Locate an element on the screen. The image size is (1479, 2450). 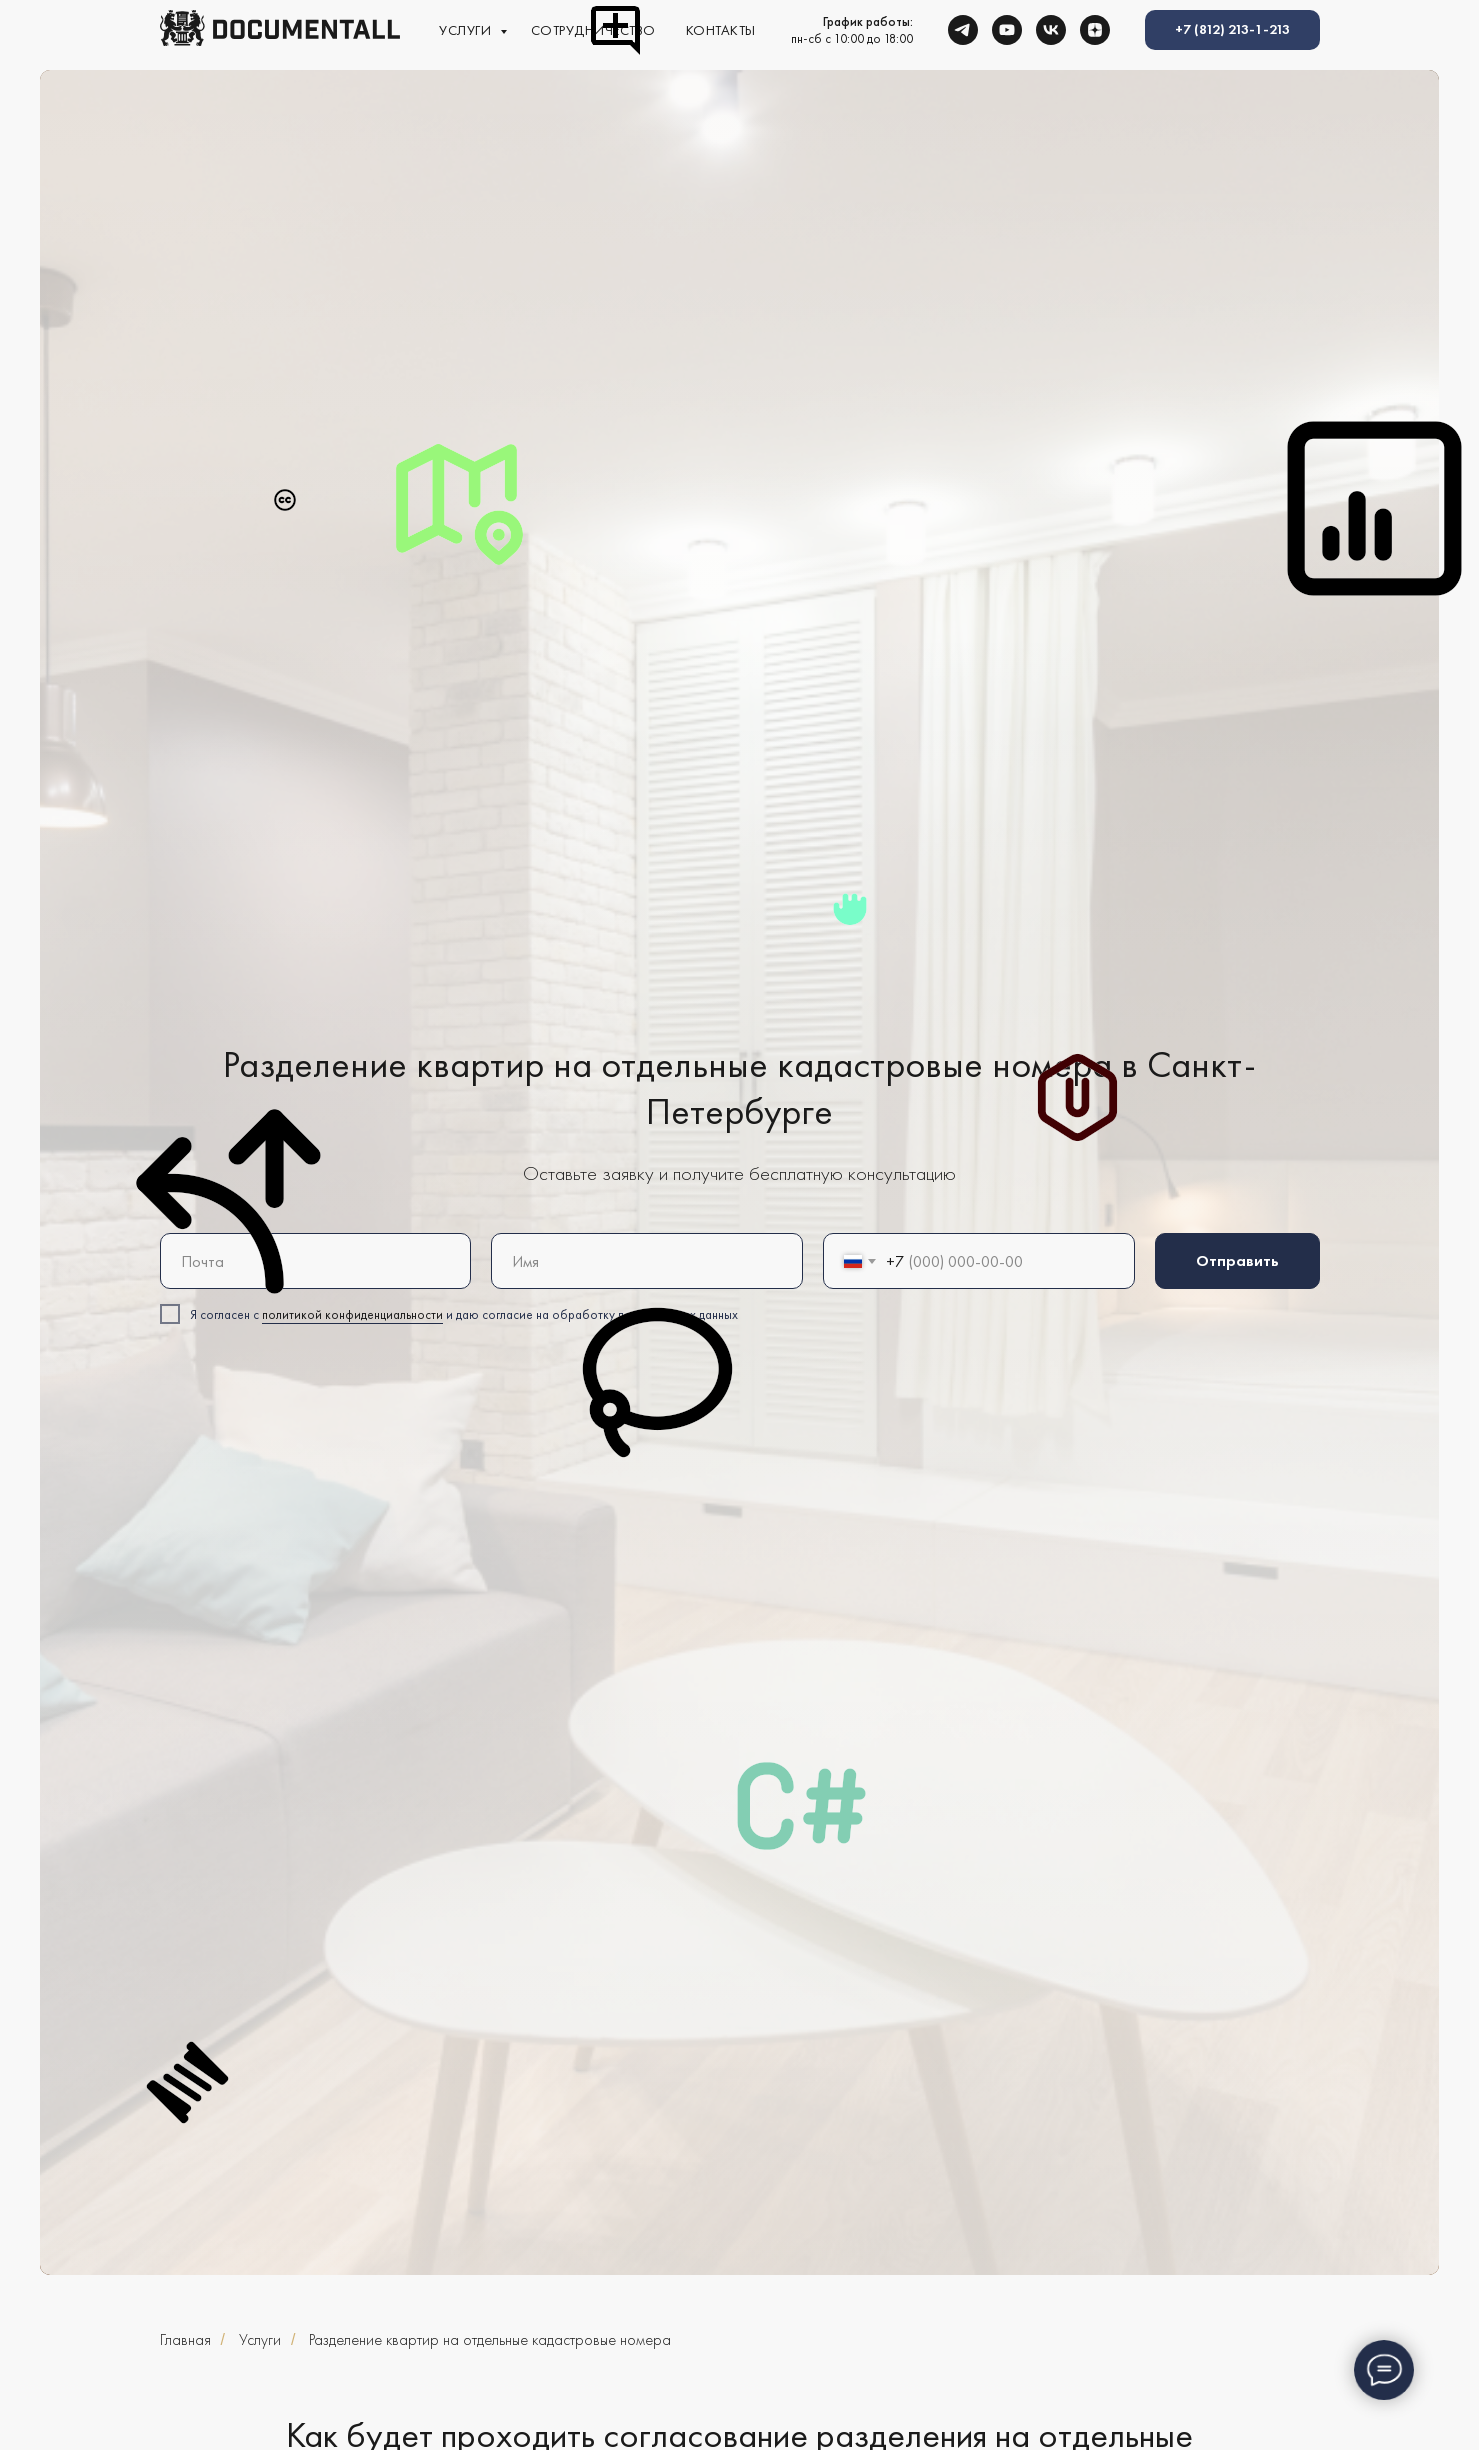
indicates a user or account badge is located at coordinates (1077, 1097).